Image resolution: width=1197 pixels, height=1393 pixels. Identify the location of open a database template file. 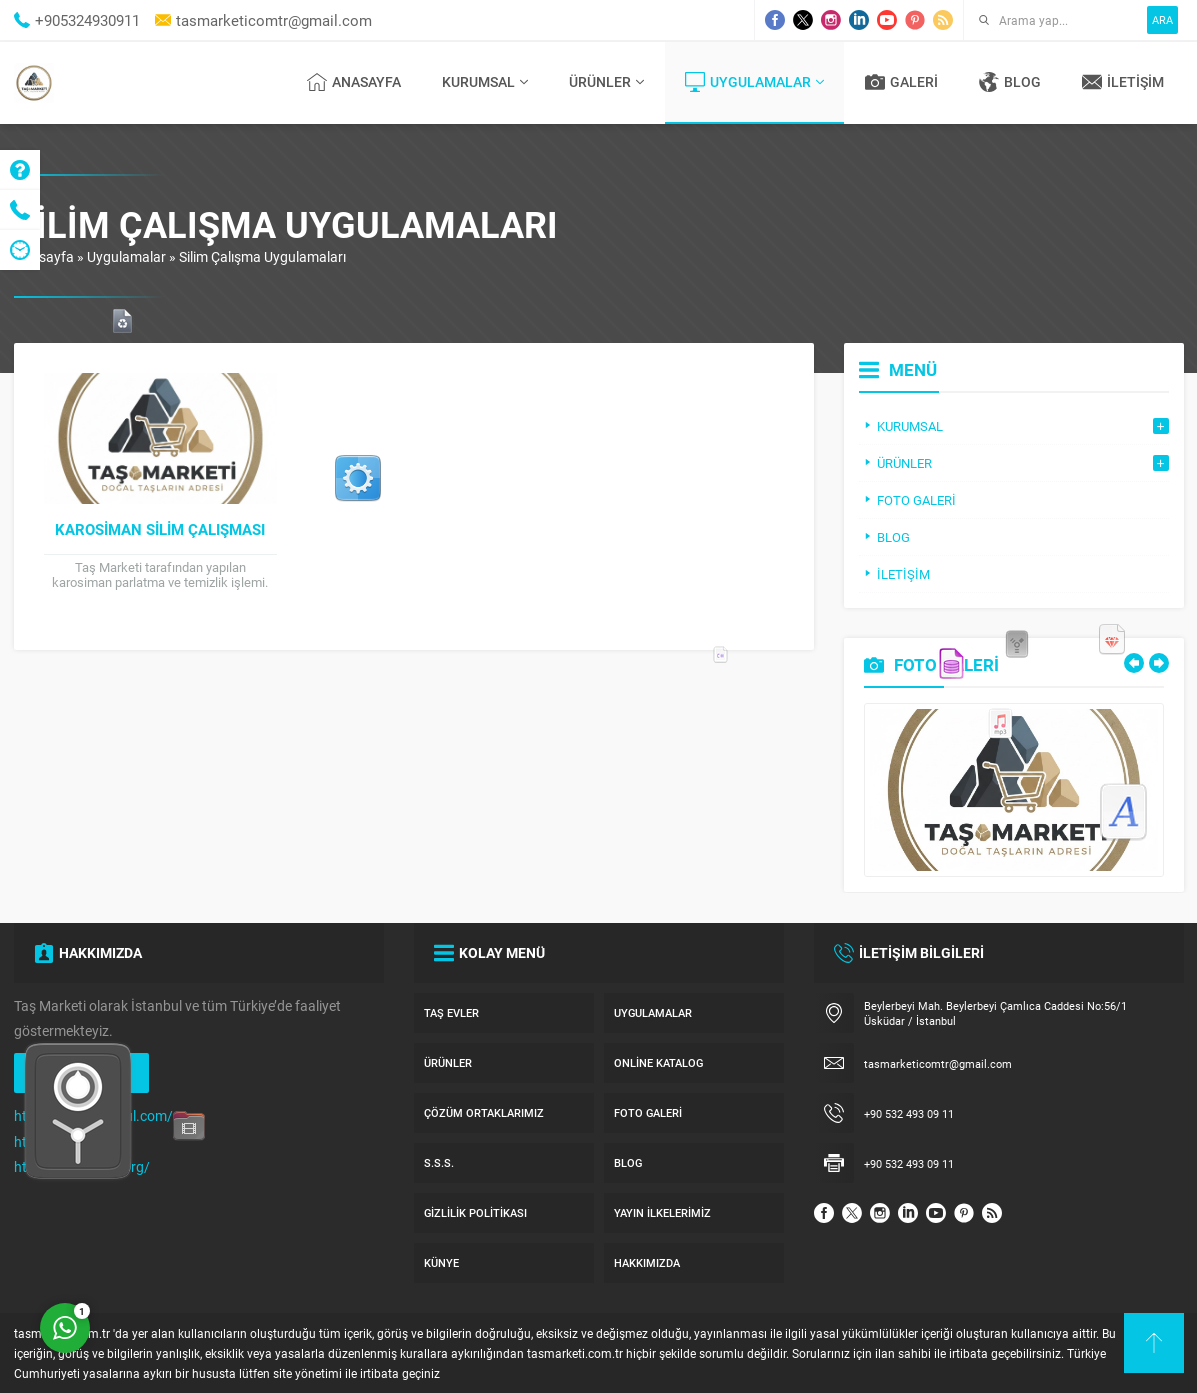
(951, 663).